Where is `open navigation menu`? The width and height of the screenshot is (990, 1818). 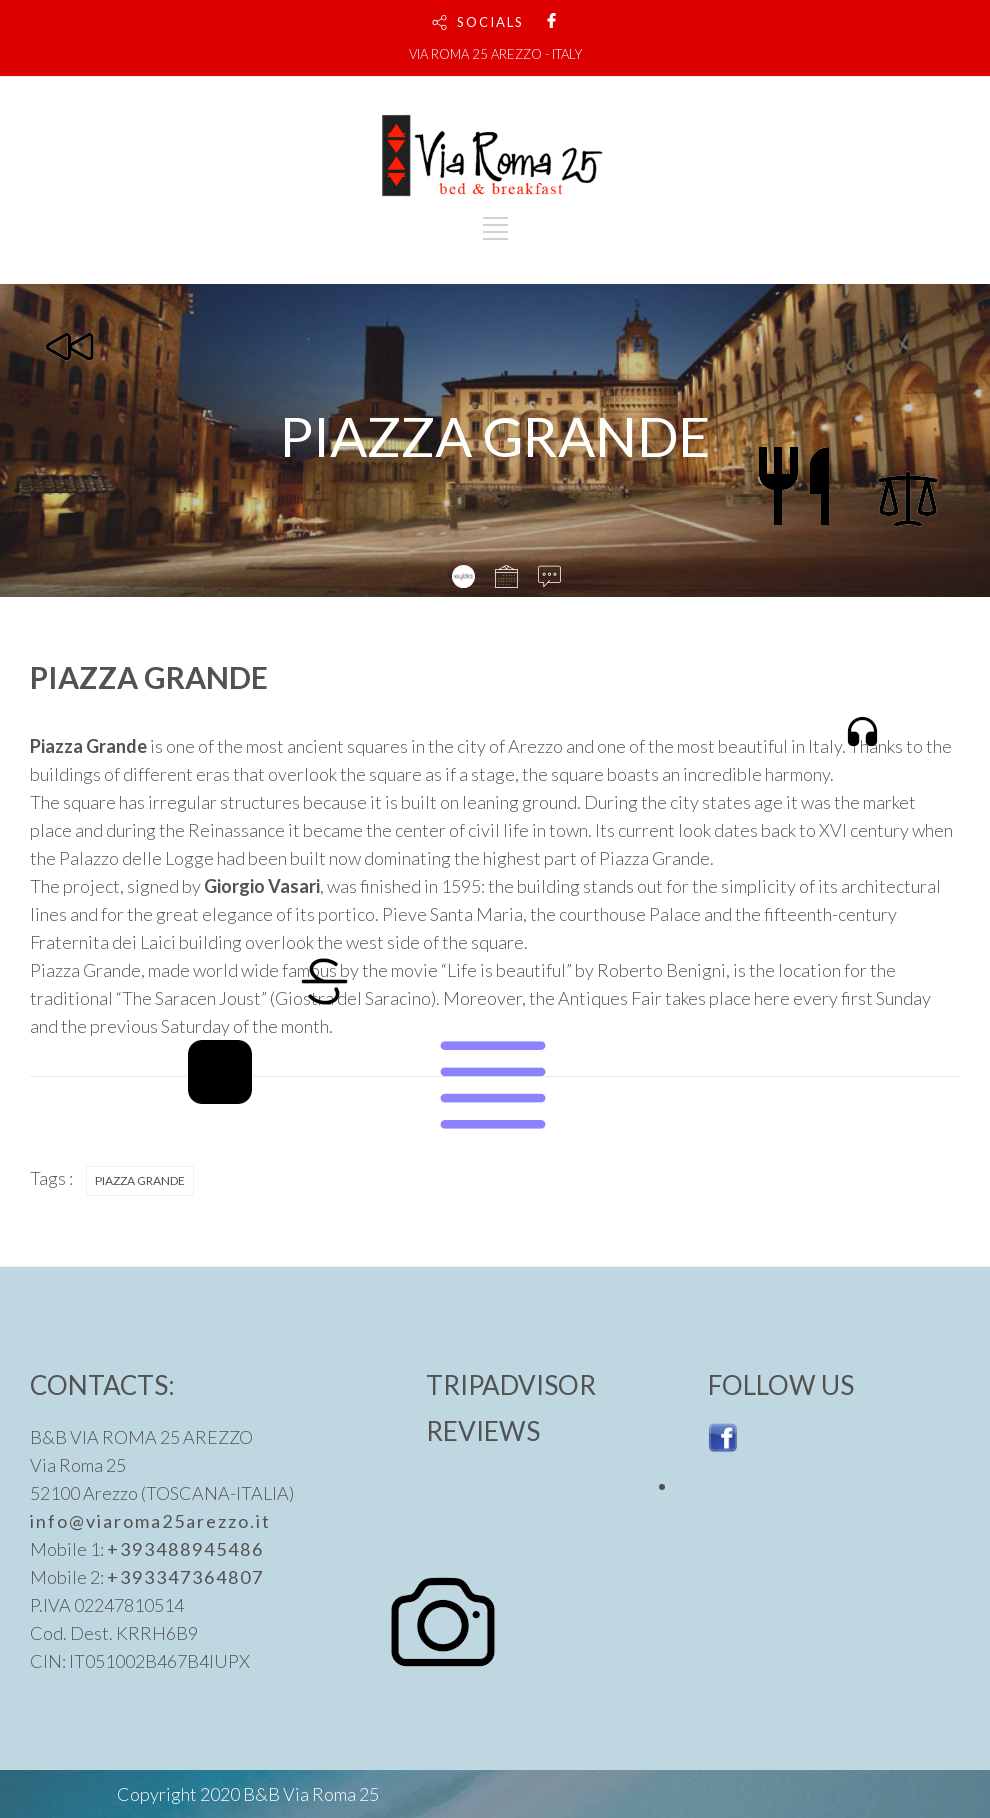 open navigation menu is located at coordinates (493, 1085).